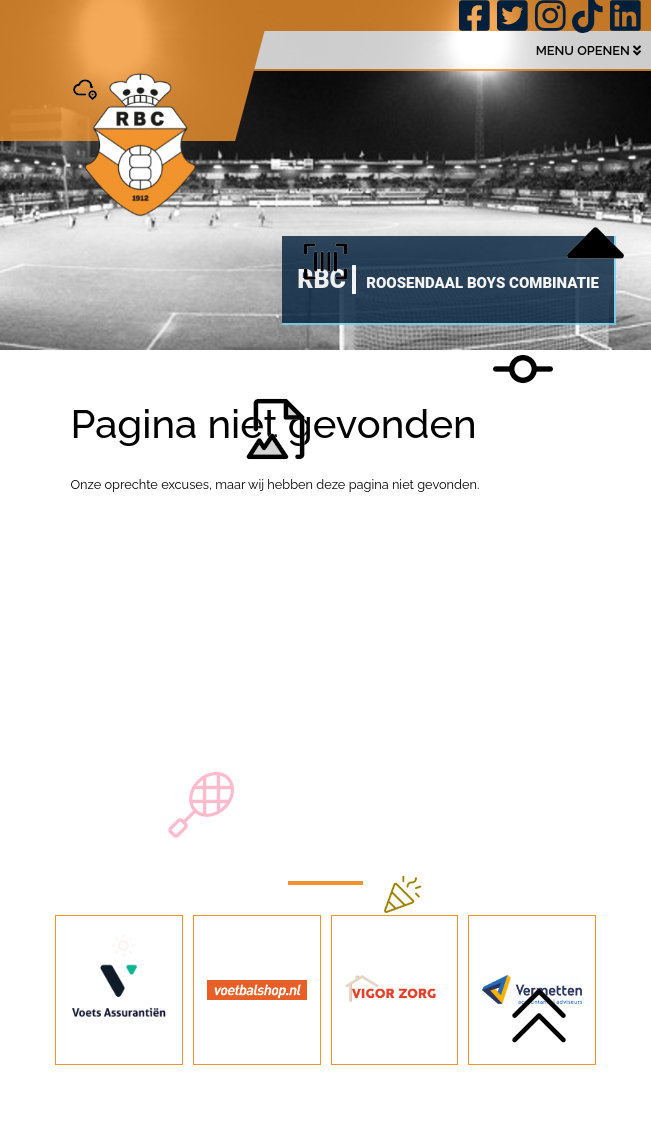  I want to click on access tennis or racquet sports features, so click(200, 806).